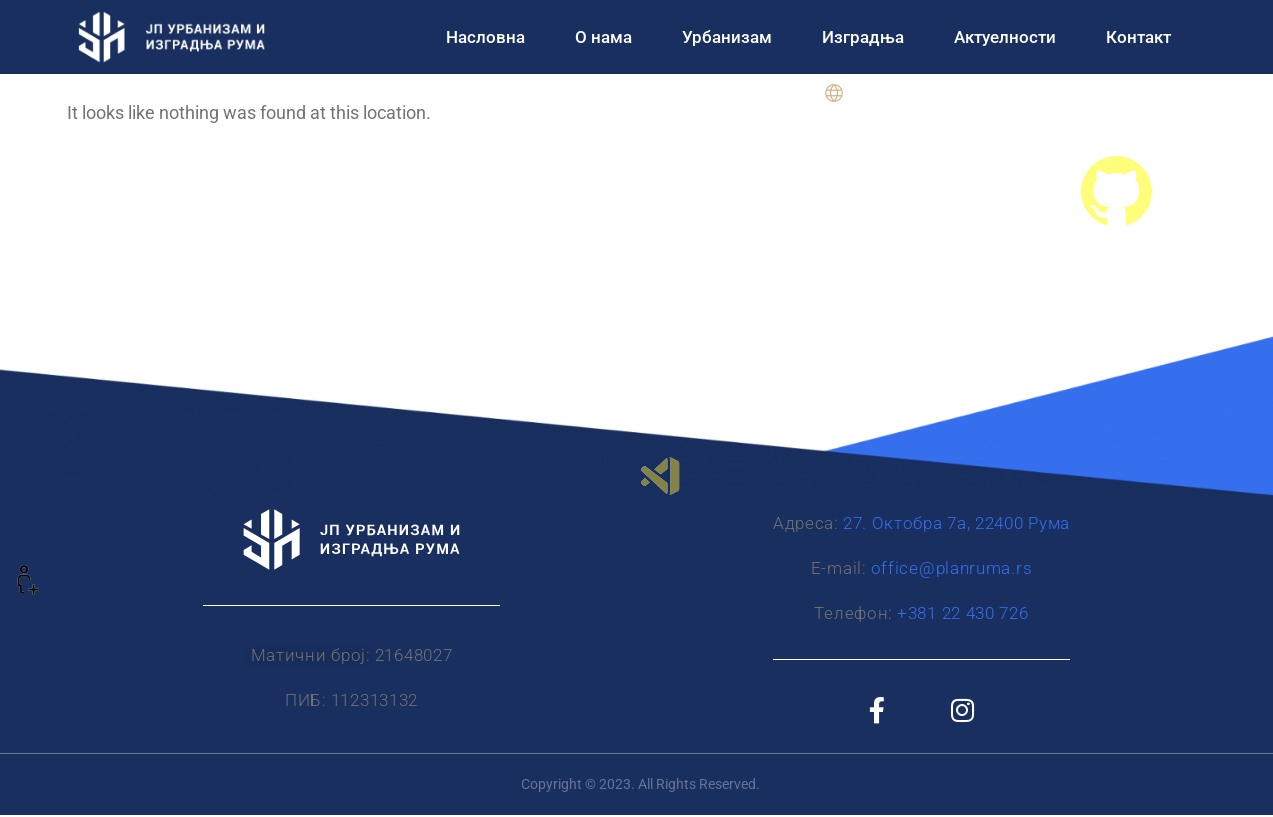 This screenshot has height=817, width=1273. I want to click on empty placeholder icon for spacing or alignment, so click(369, 609).